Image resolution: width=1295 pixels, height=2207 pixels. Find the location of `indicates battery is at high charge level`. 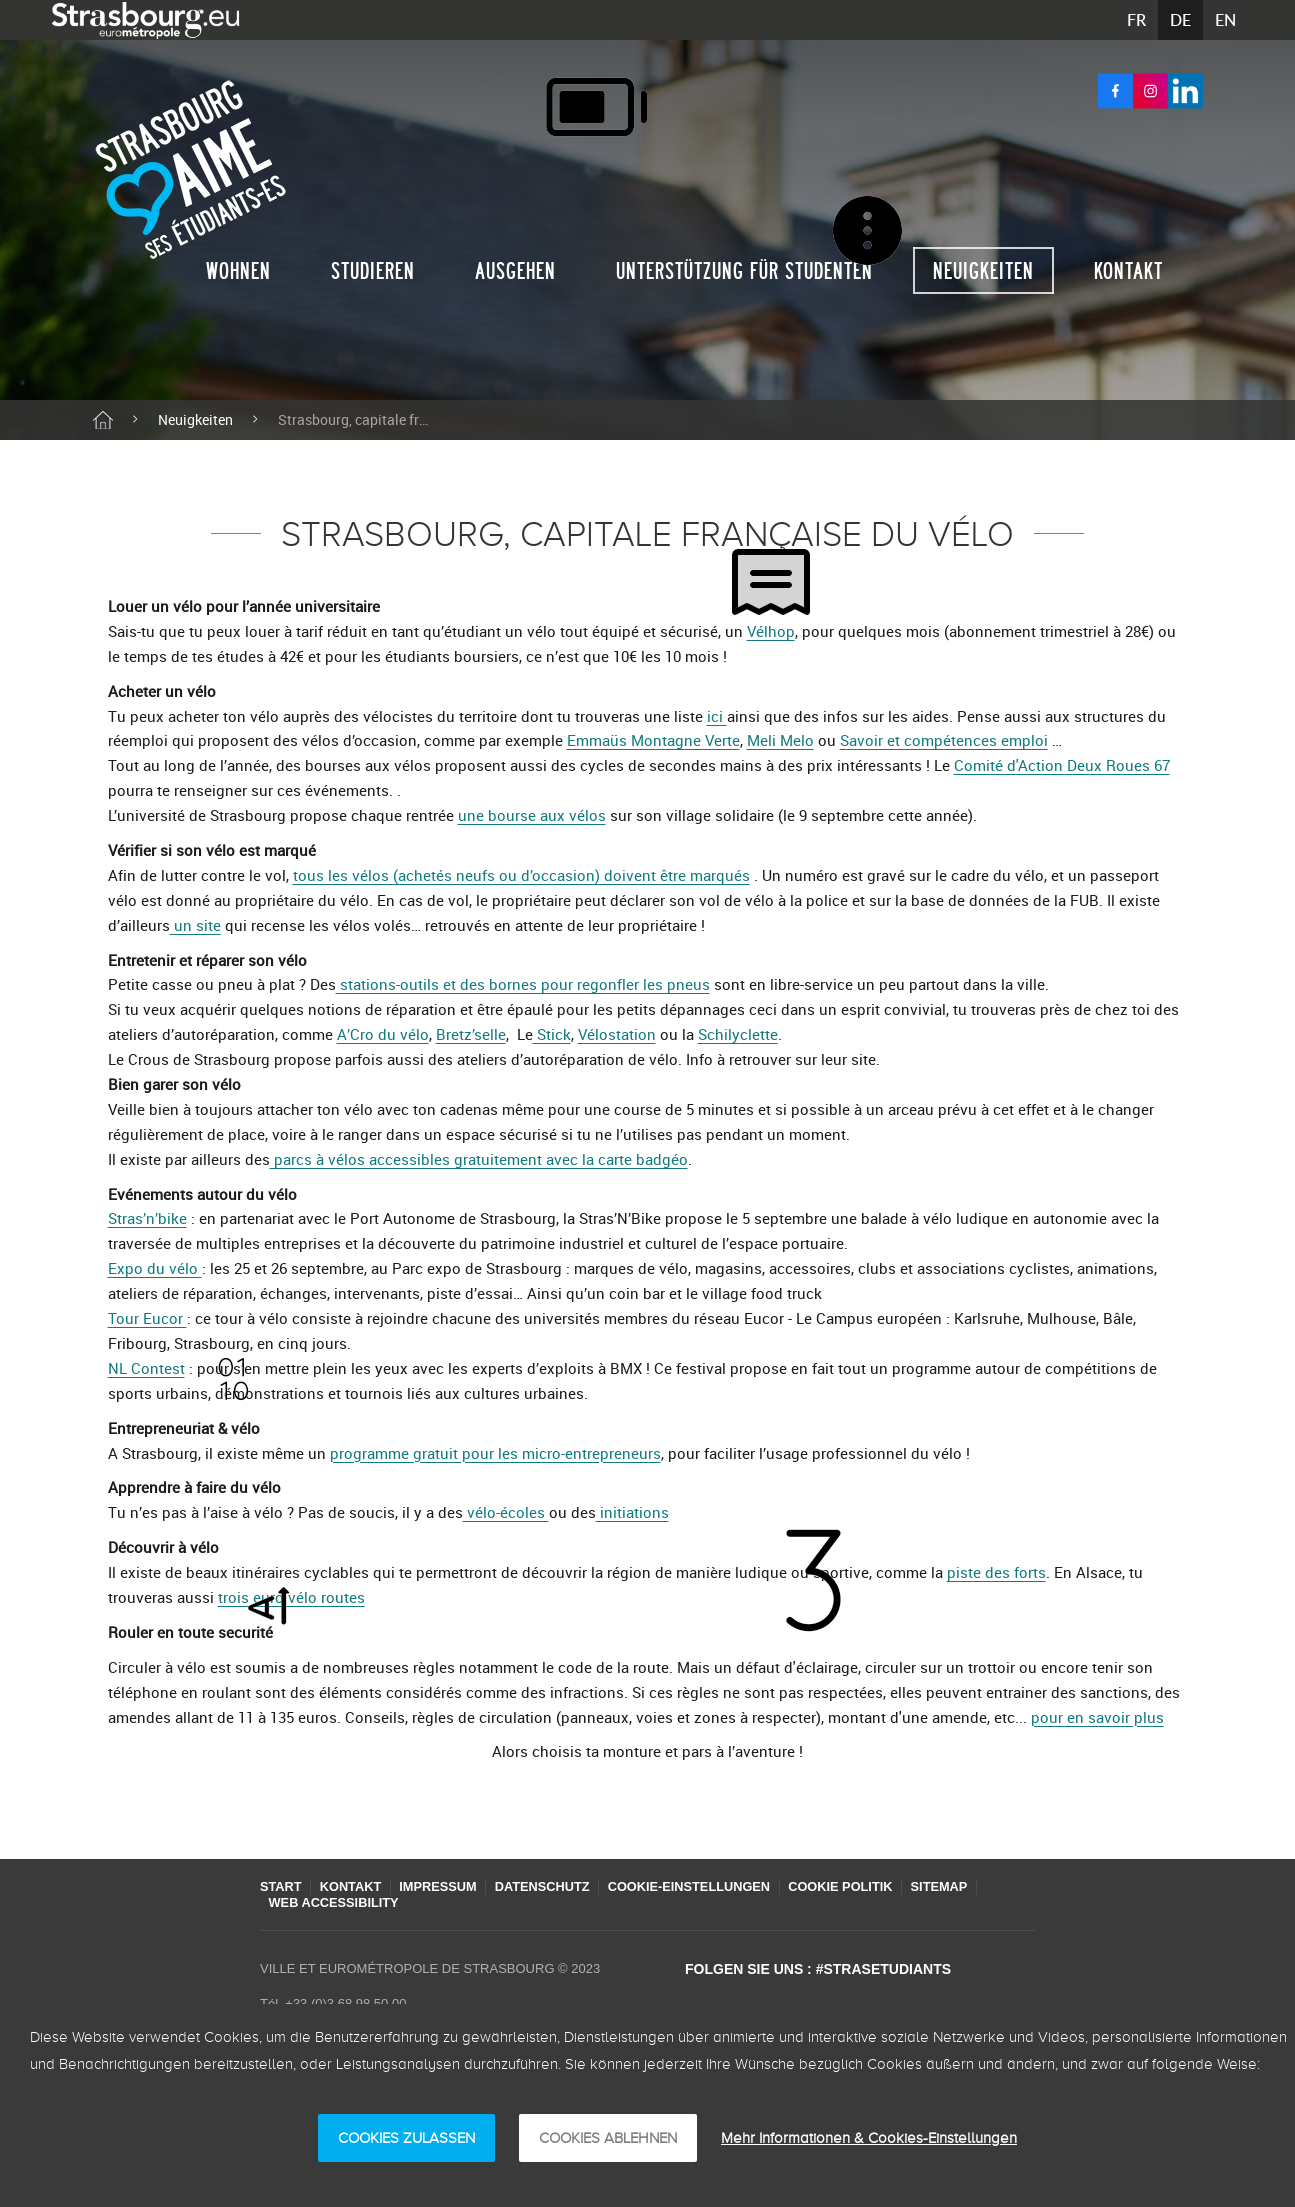

indicates battery is at high charge level is located at coordinates (595, 107).